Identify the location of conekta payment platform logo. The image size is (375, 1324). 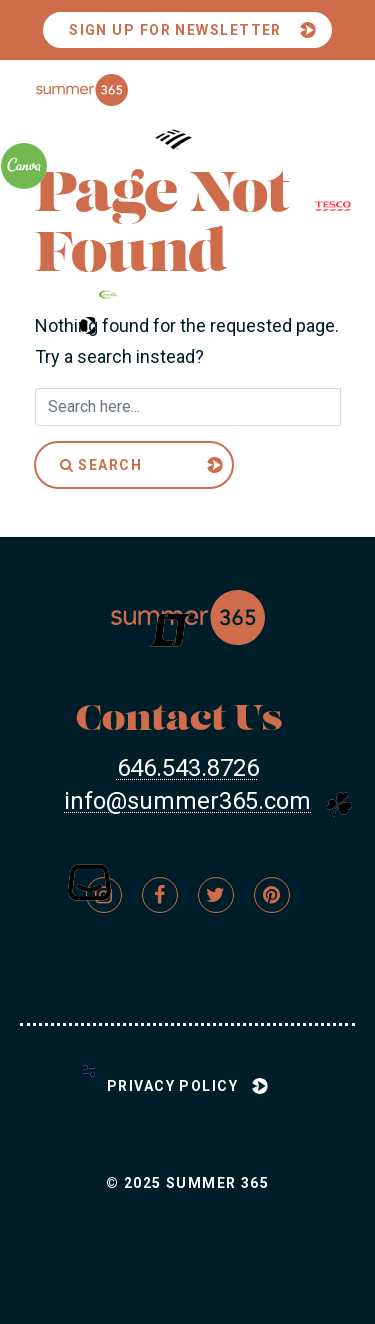
(87, 325).